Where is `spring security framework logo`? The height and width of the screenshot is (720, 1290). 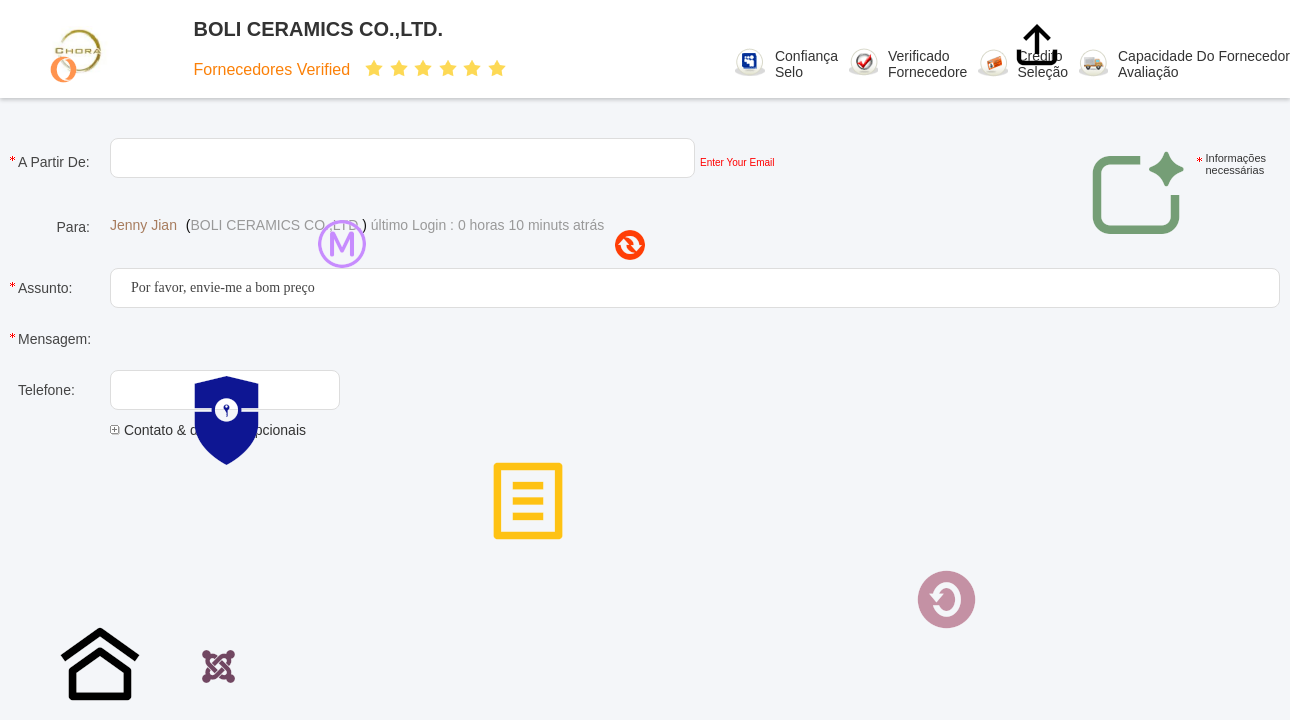
spring security framework logo is located at coordinates (226, 420).